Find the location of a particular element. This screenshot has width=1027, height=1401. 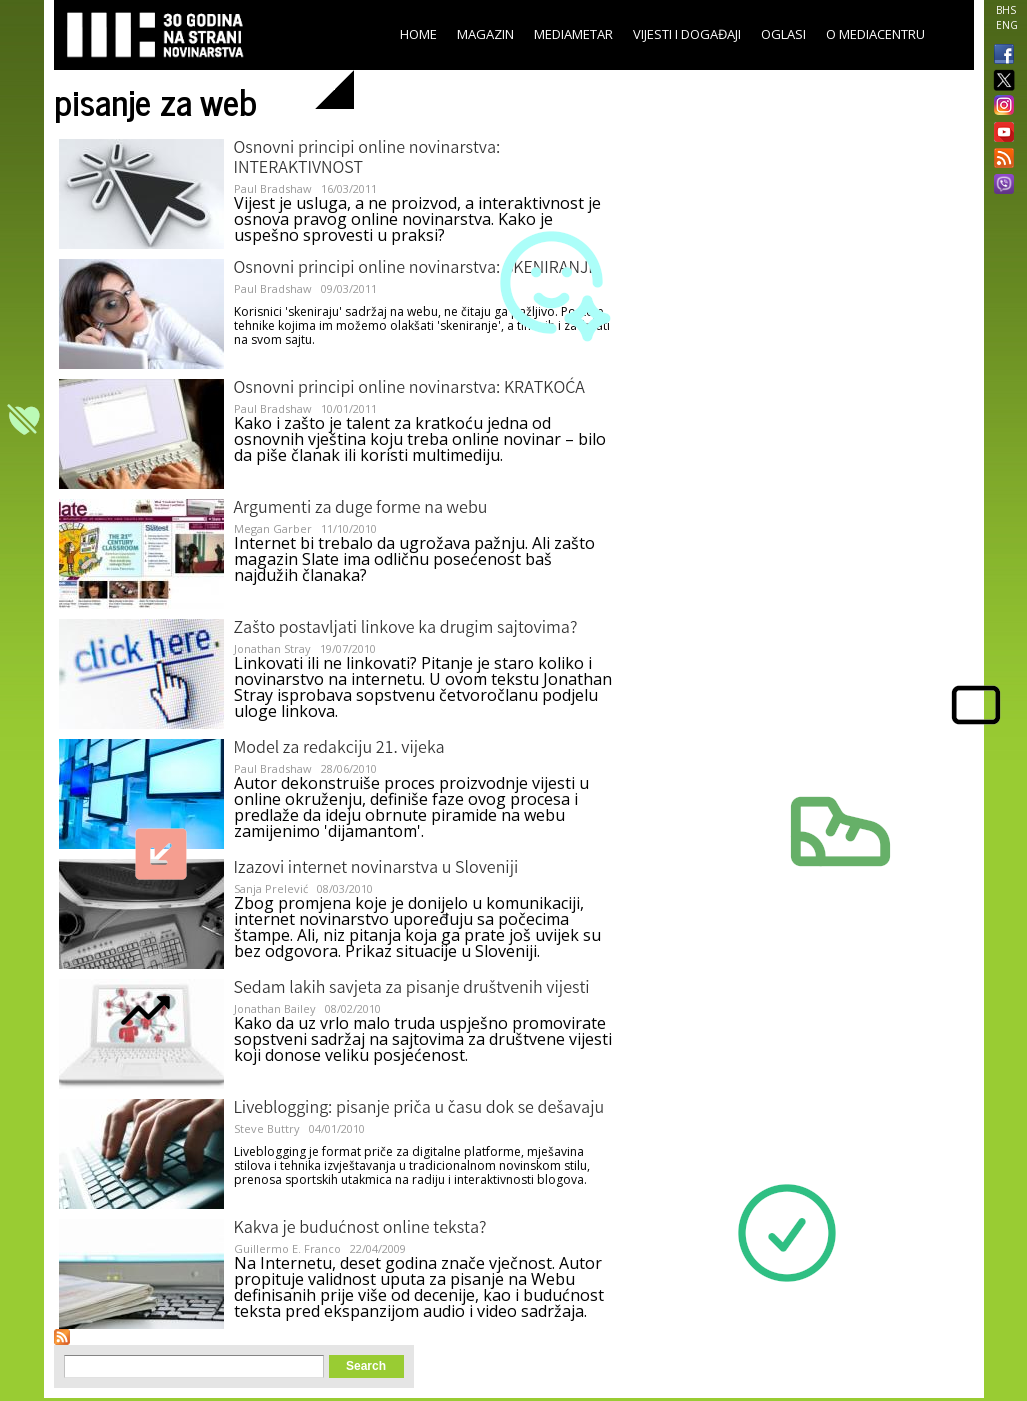

move content to bottom-left corner is located at coordinates (161, 854).